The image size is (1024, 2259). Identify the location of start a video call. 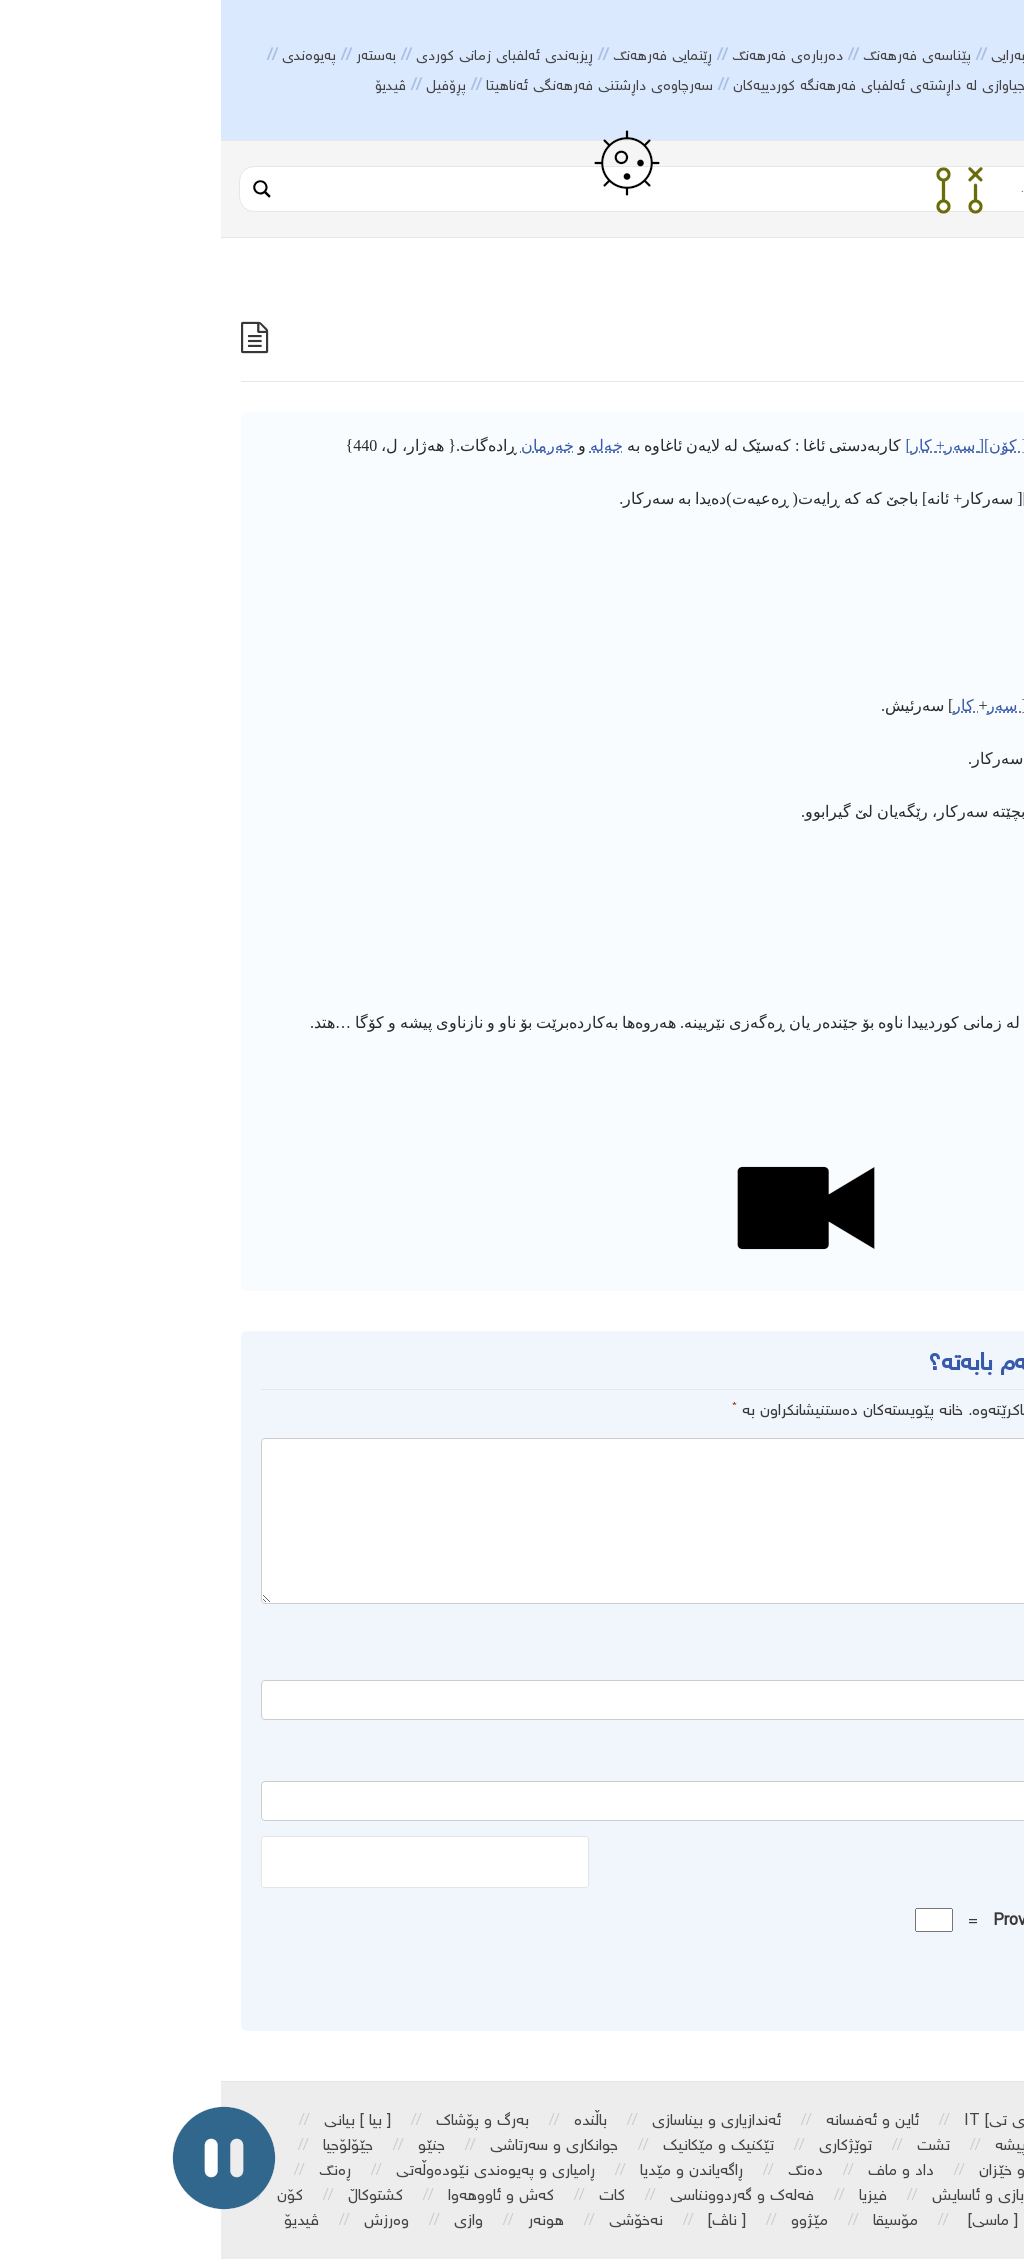
(806, 1208).